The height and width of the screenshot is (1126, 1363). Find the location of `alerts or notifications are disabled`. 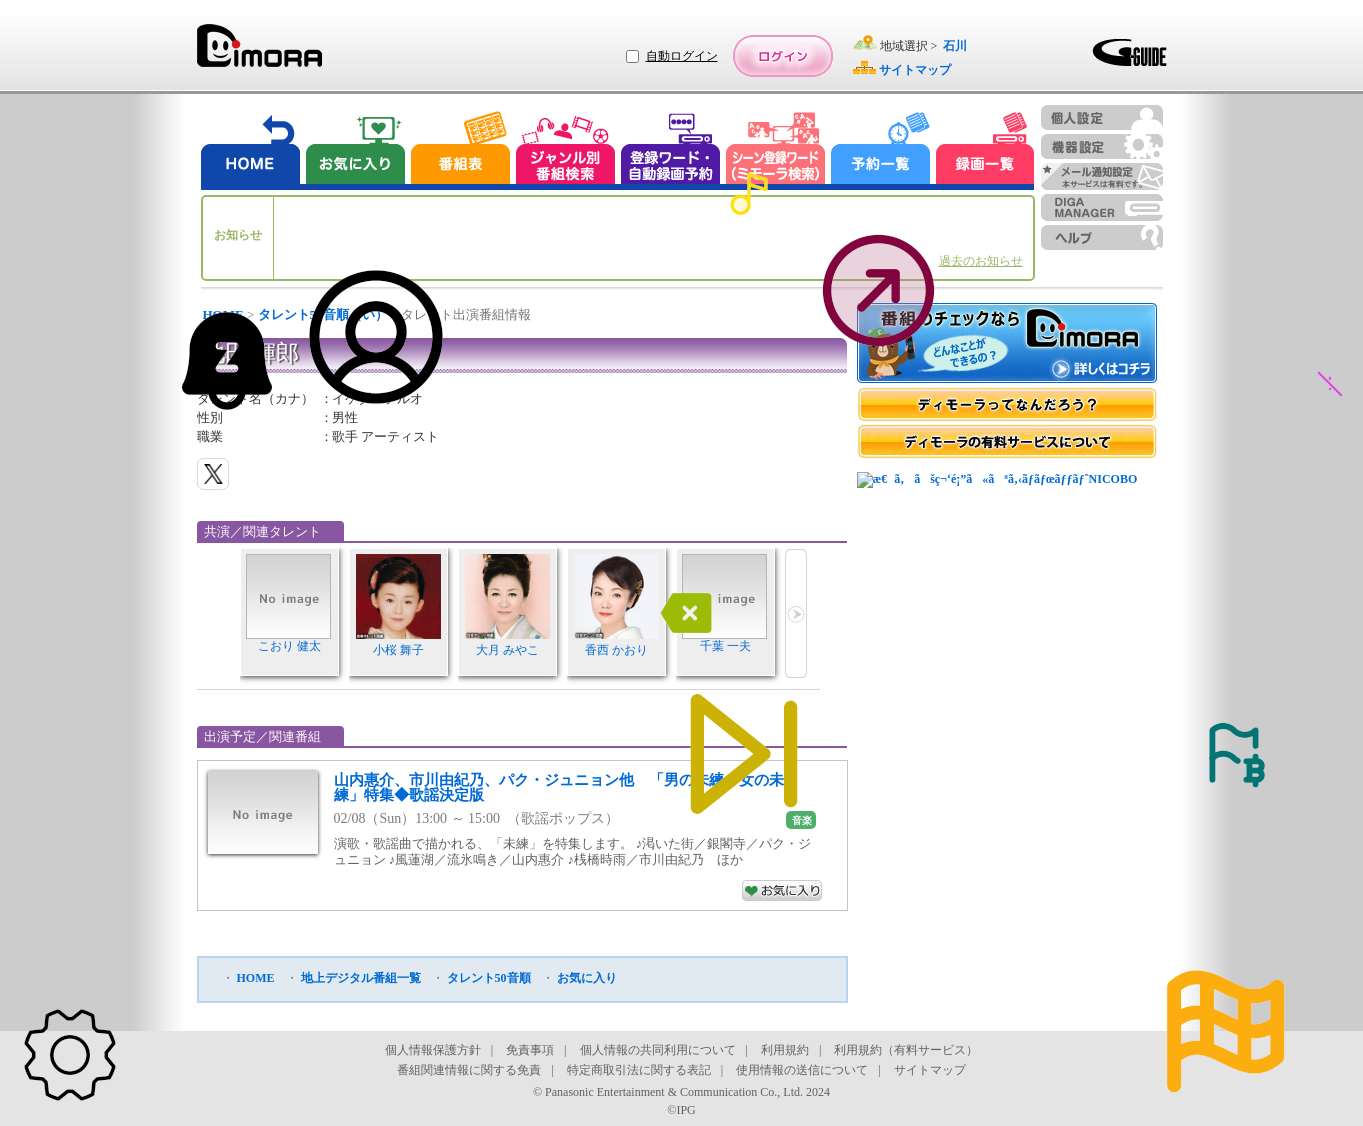

alerts or notifications are disabled is located at coordinates (1330, 384).